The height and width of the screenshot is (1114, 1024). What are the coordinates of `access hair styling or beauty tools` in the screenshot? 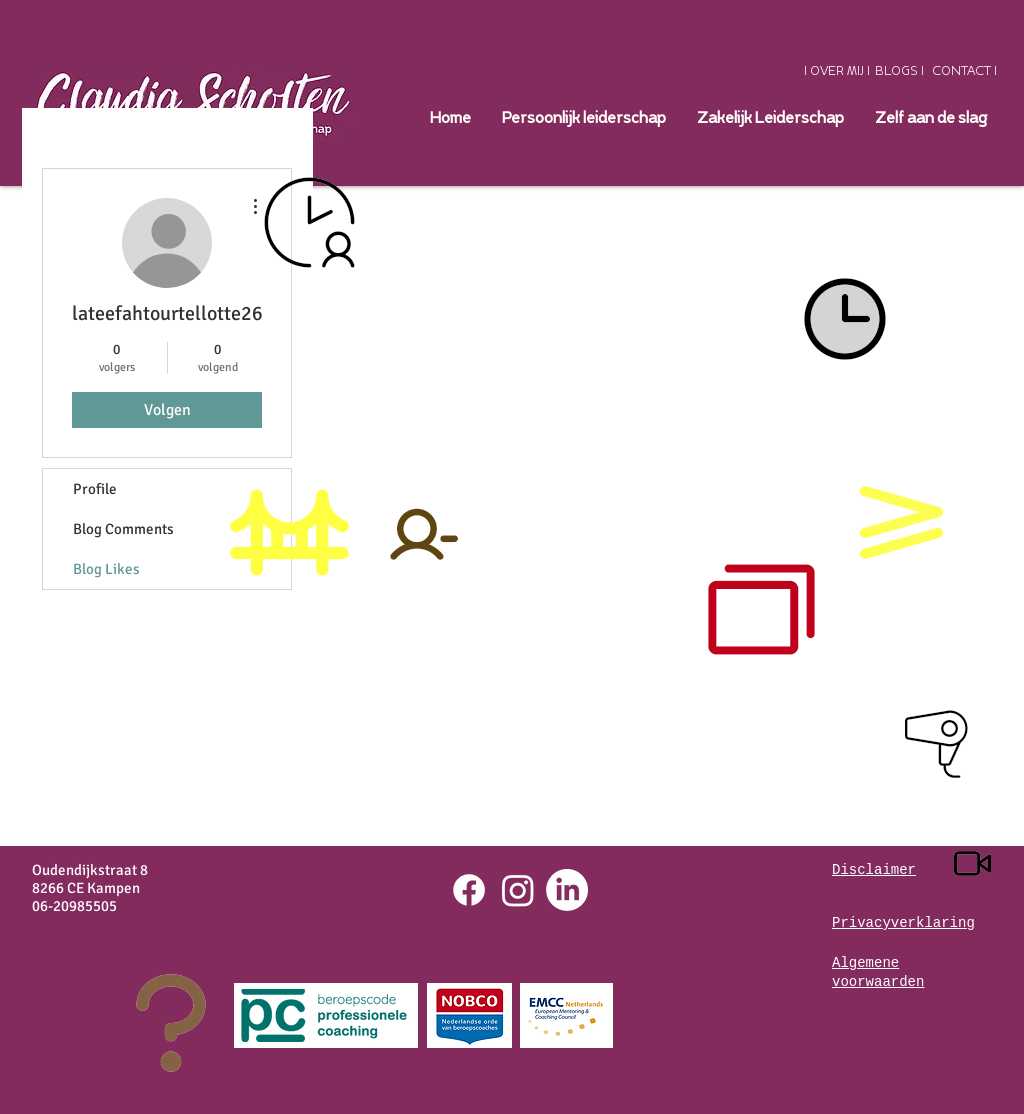 It's located at (937, 740).